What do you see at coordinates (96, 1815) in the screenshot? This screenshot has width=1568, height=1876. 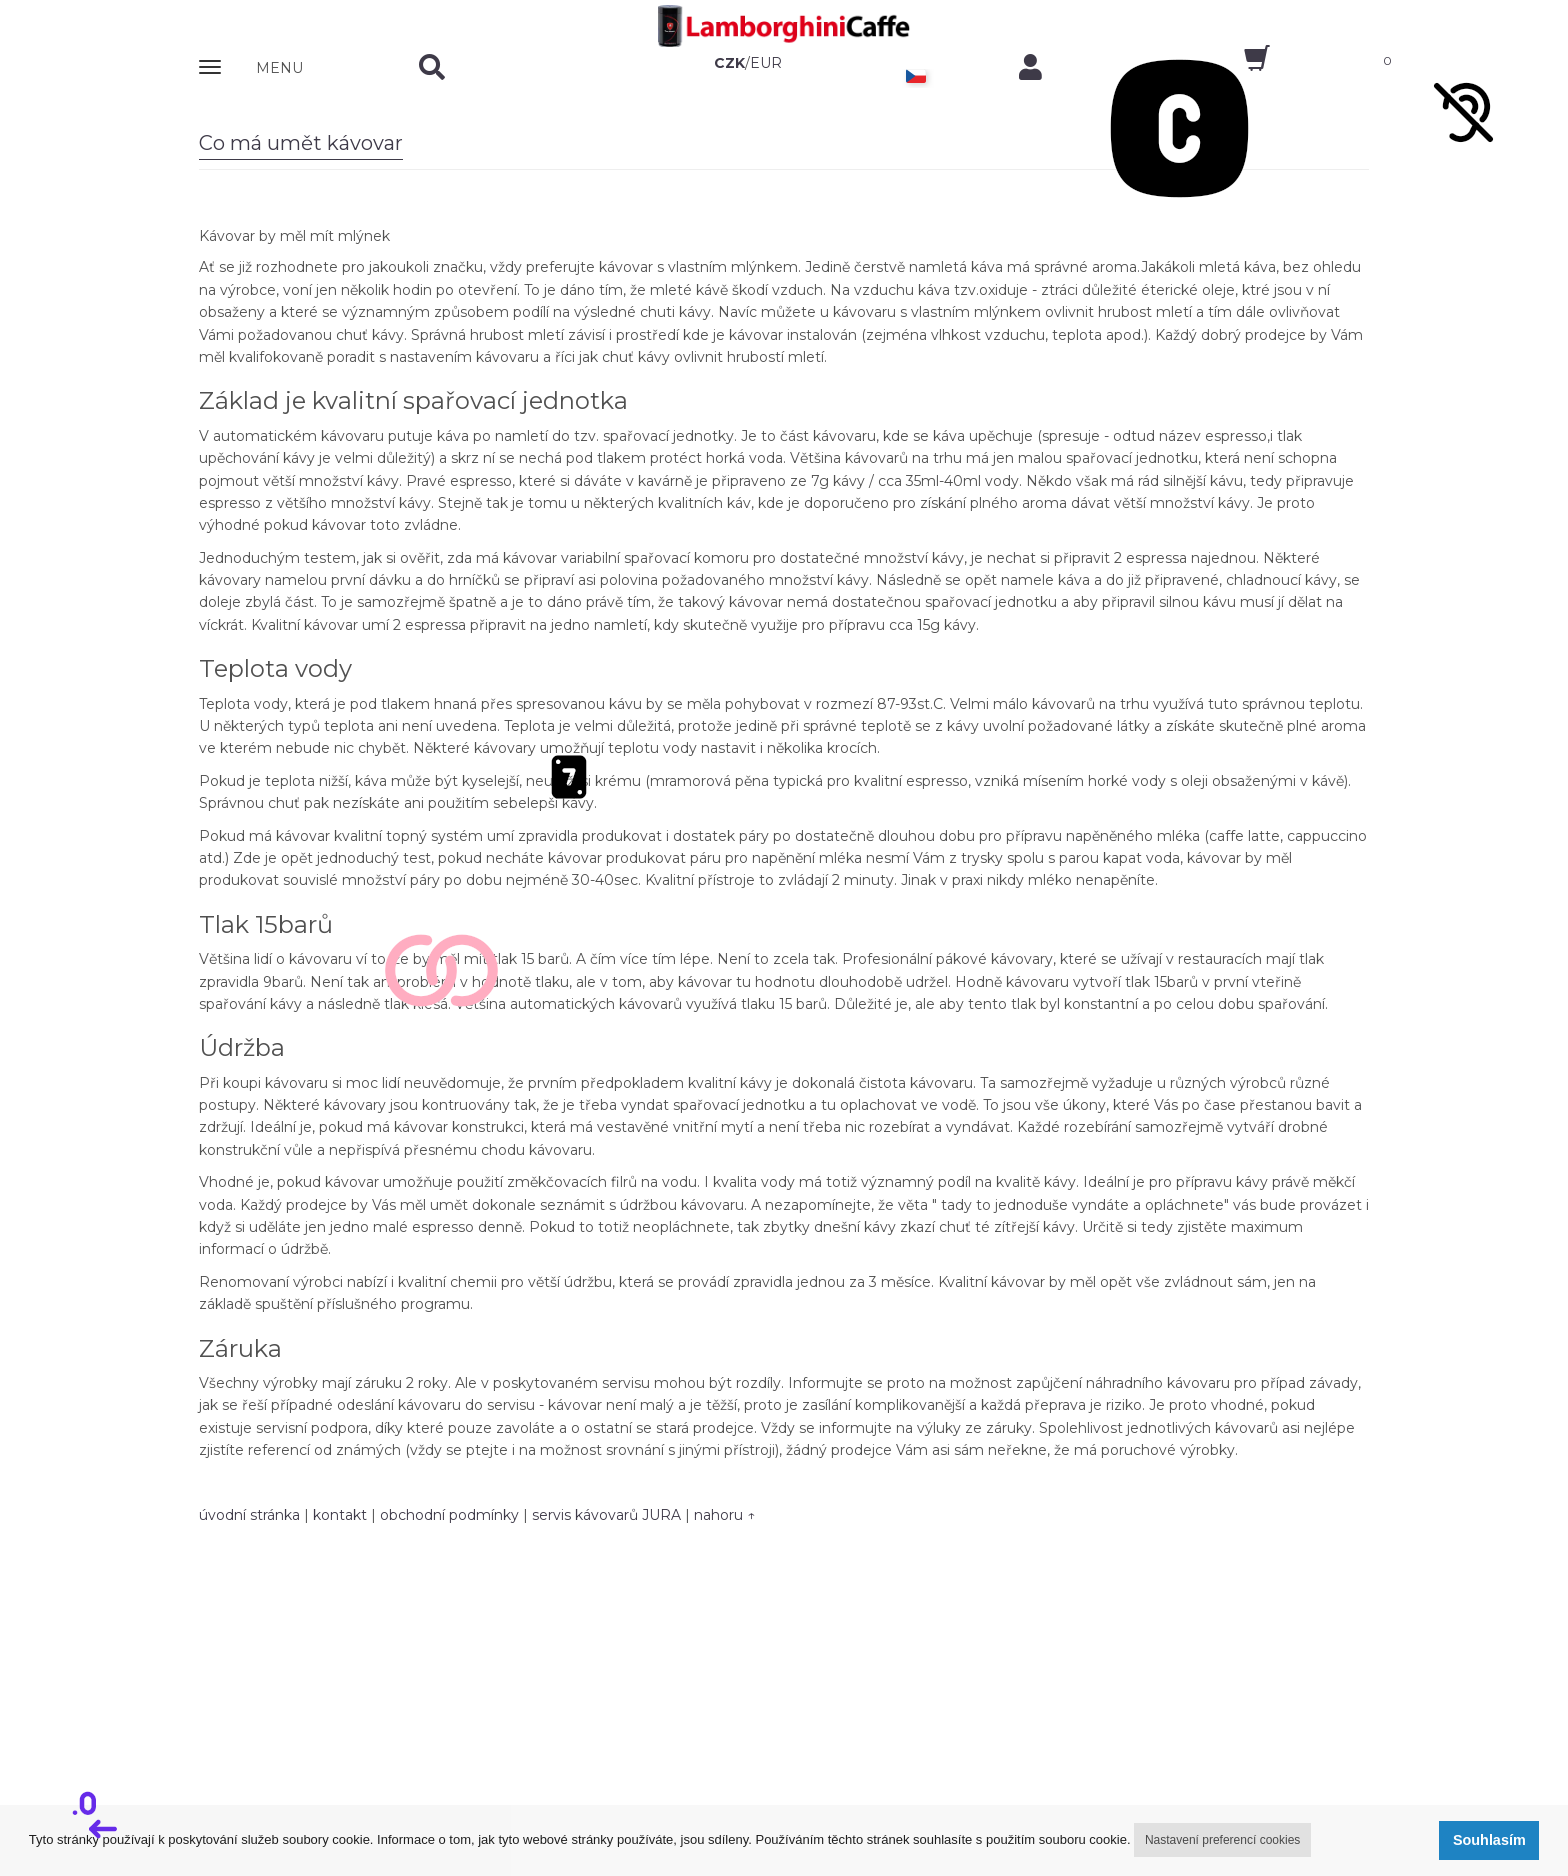 I see `decrease decimal places in number formatting` at bounding box center [96, 1815].